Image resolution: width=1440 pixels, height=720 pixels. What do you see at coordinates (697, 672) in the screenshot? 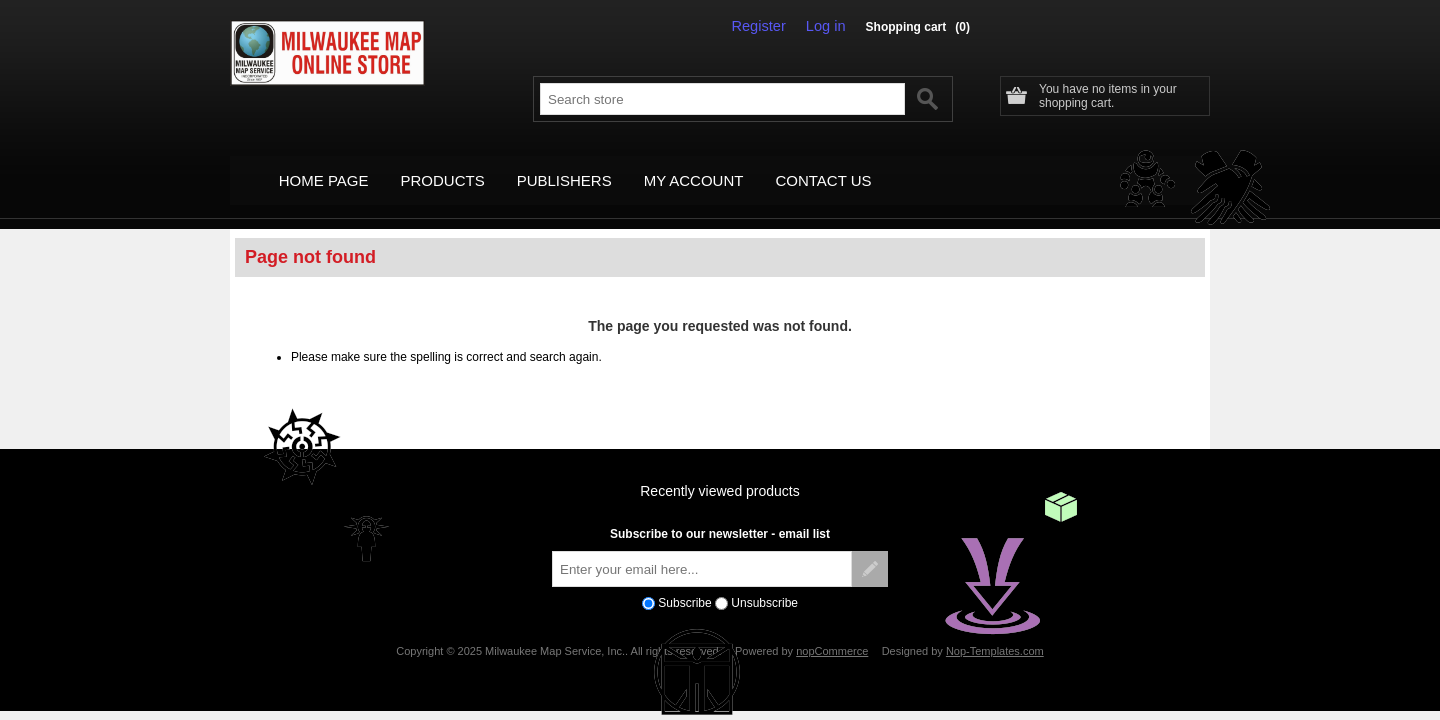
I see `view body measurements or proportions` at bounding box center [697, 672].